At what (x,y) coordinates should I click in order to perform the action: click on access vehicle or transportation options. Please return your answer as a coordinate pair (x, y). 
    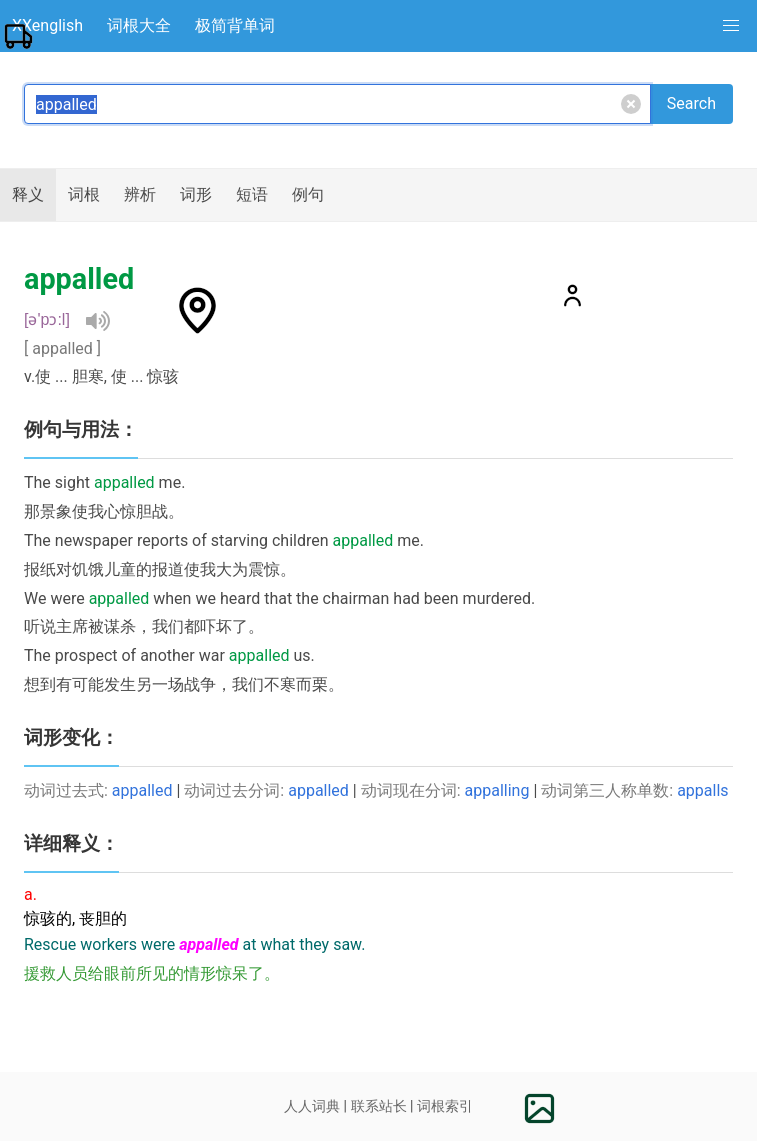
    Looking at the image, I should click on (18, 36).